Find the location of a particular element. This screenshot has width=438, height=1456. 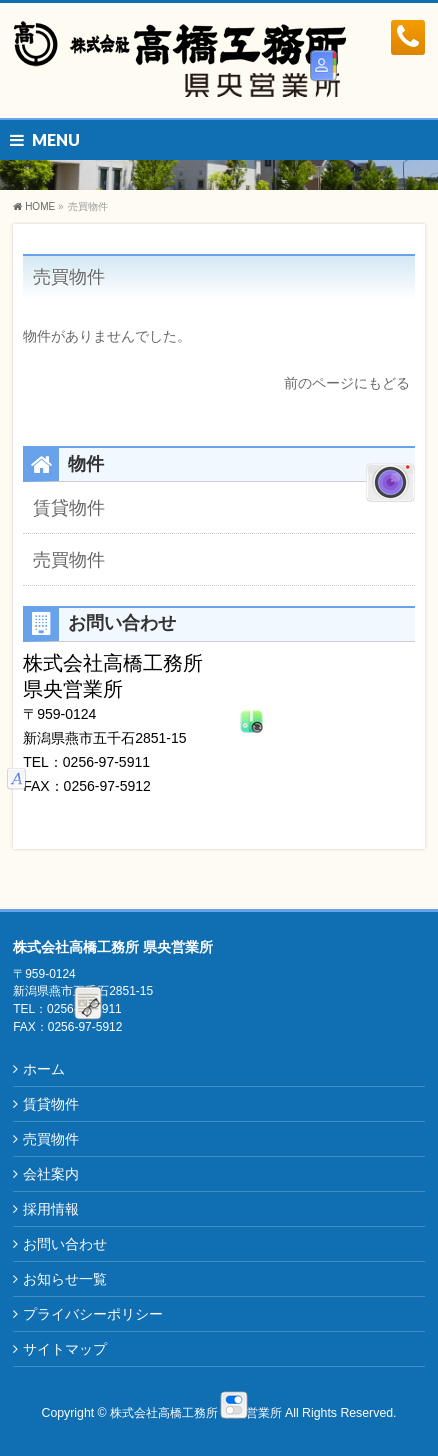

open unity tweak tool settings is located at coordinates (234, 1405).